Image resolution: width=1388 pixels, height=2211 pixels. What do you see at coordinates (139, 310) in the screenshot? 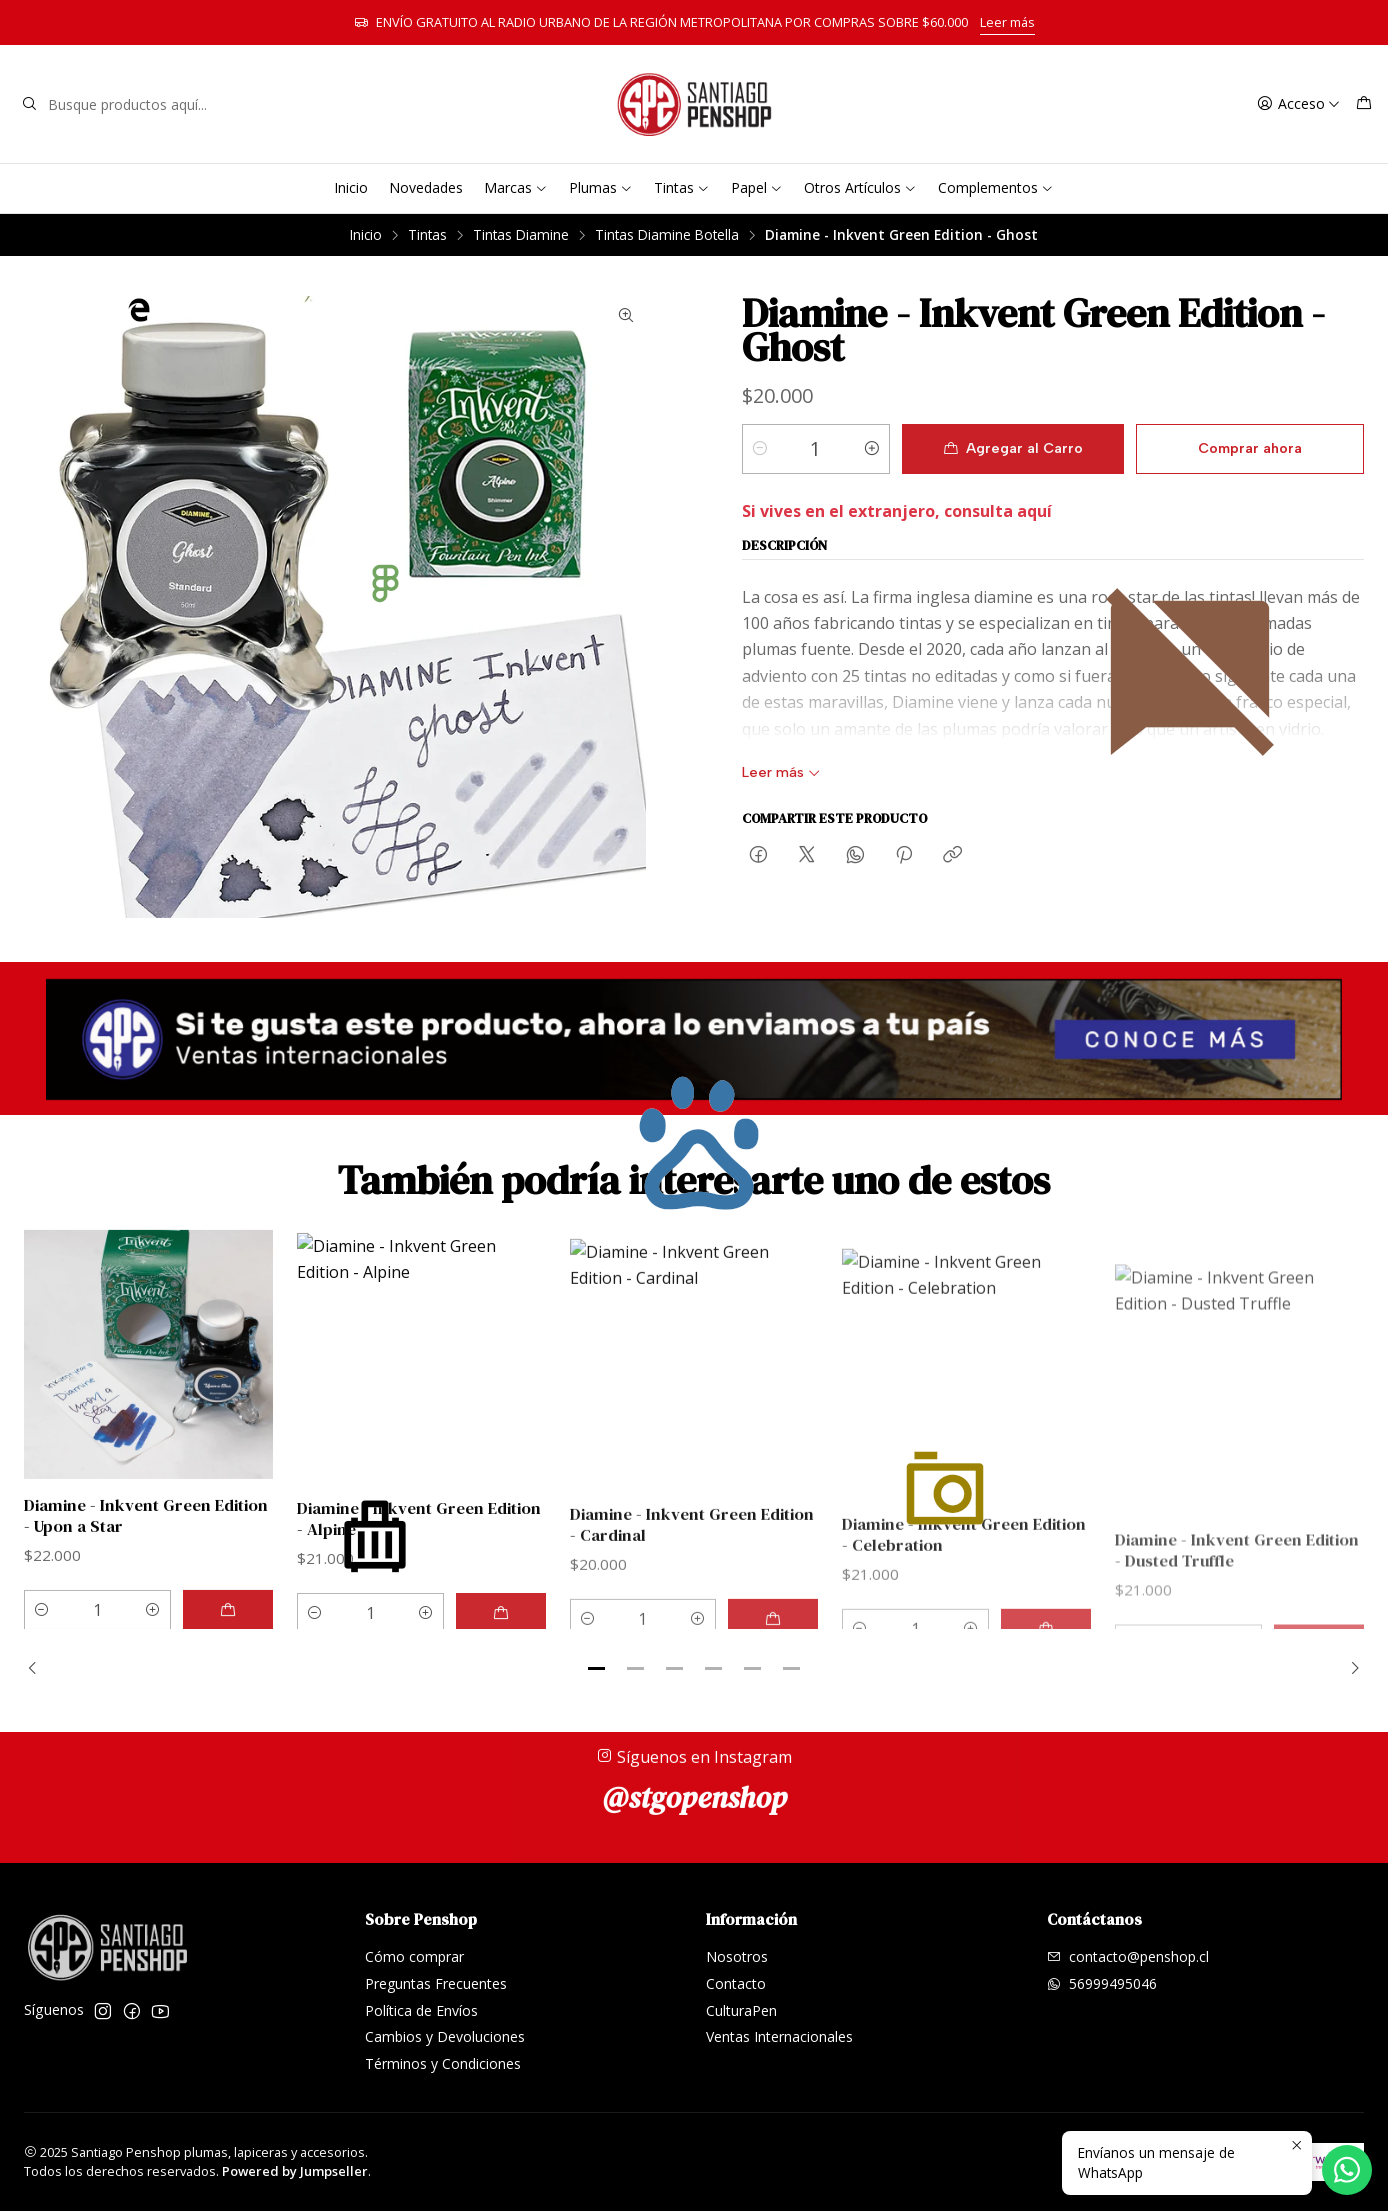
I see `open Microsoft Edge browser` at bounding box center [139, 310].